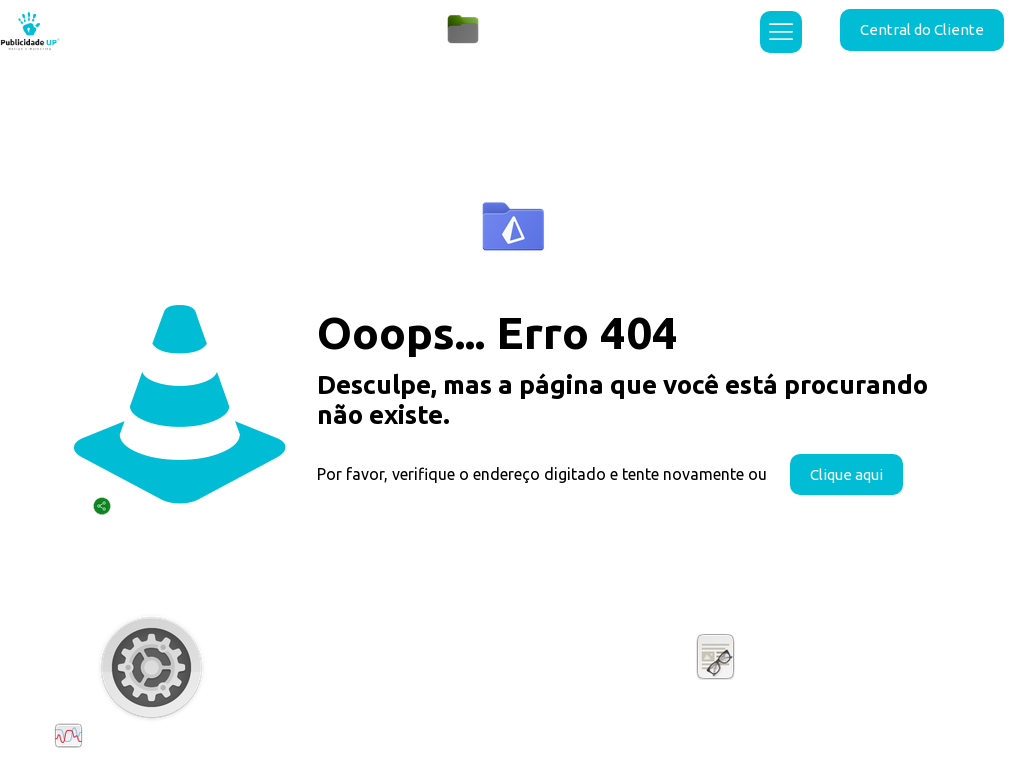 The image size is (1024, 780). Describe the element at coordinates (715, 656) in the screenshot. I see `open the documents app` at that location.